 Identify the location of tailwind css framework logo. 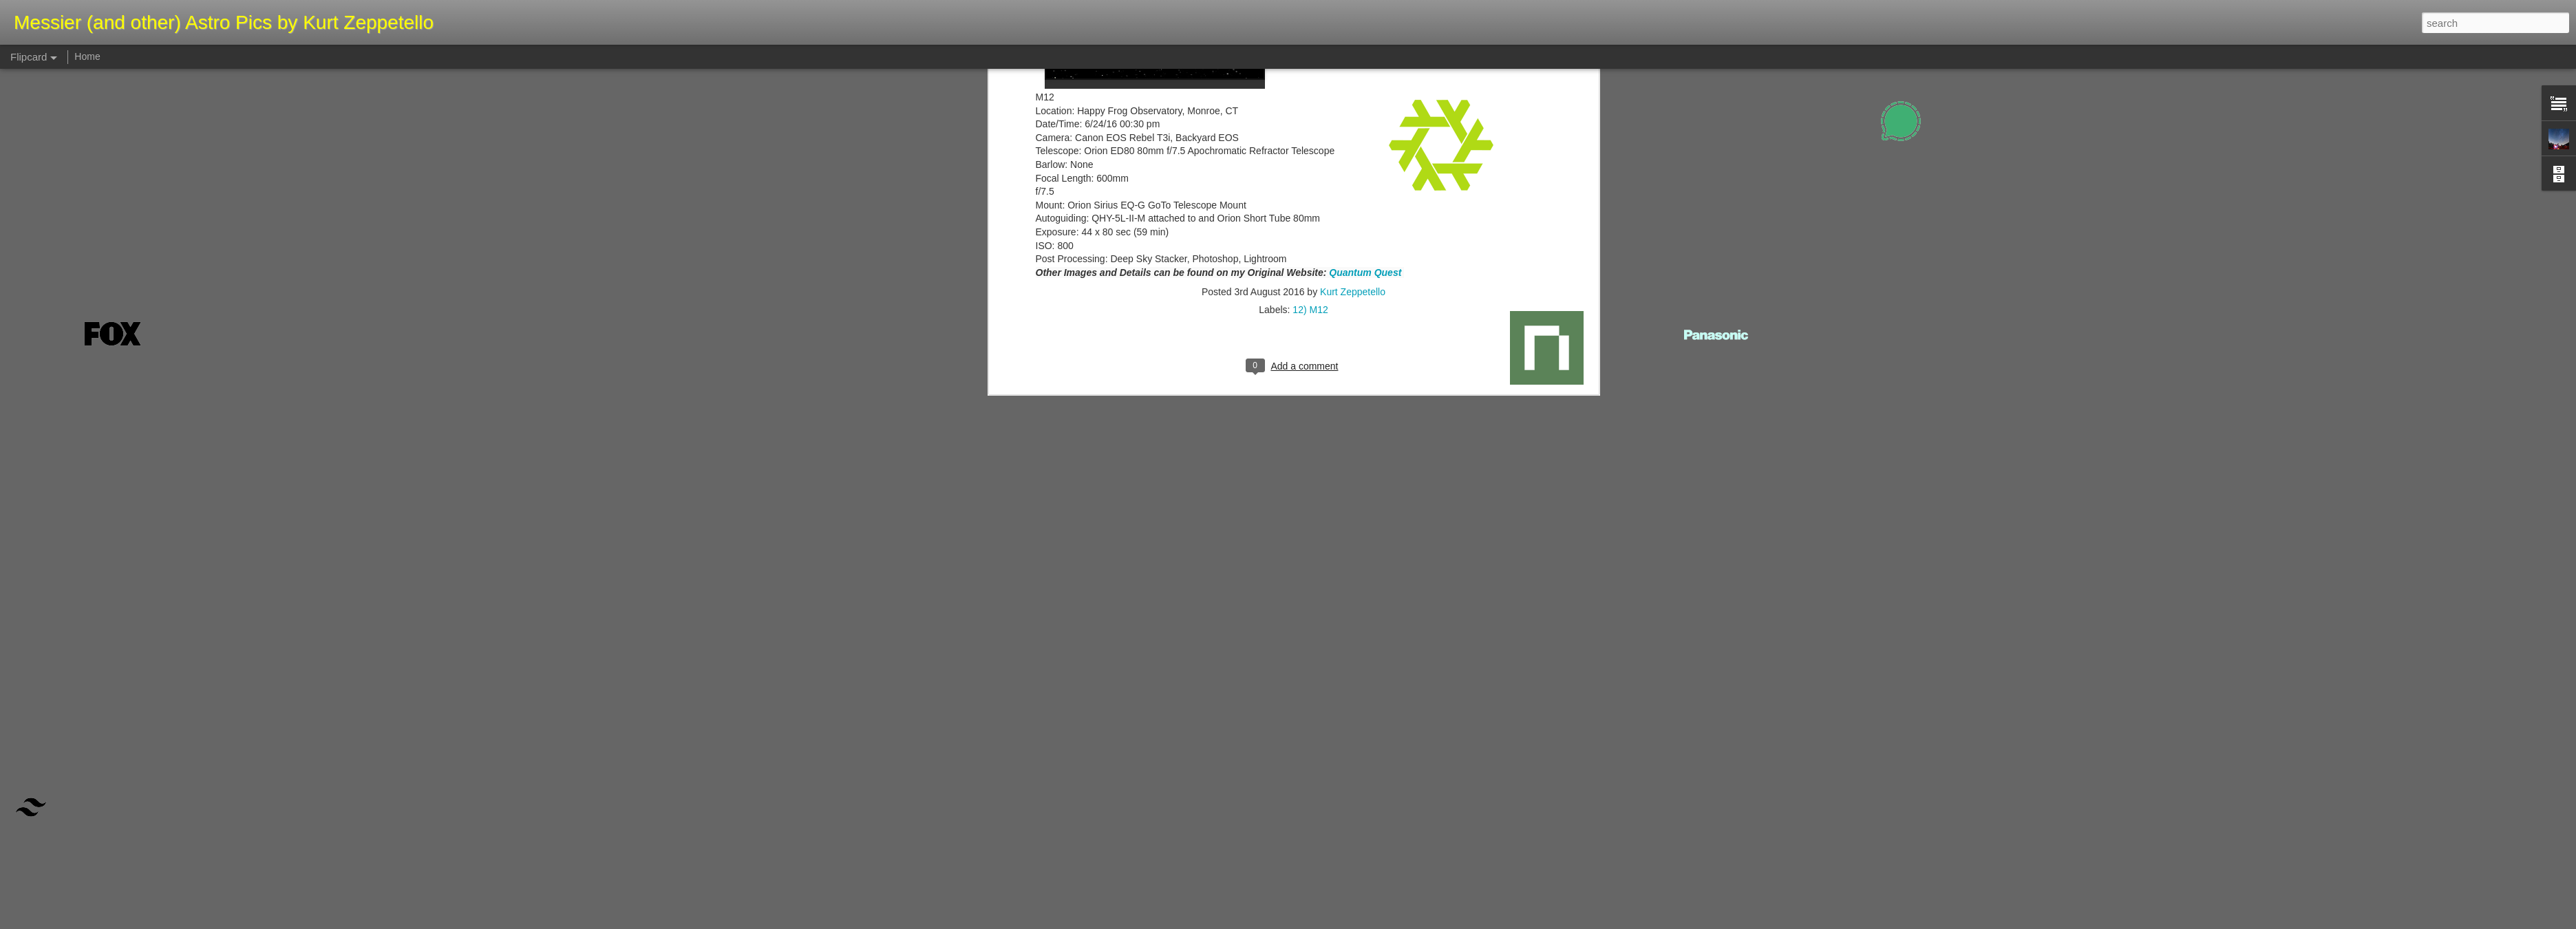
(31, 807).